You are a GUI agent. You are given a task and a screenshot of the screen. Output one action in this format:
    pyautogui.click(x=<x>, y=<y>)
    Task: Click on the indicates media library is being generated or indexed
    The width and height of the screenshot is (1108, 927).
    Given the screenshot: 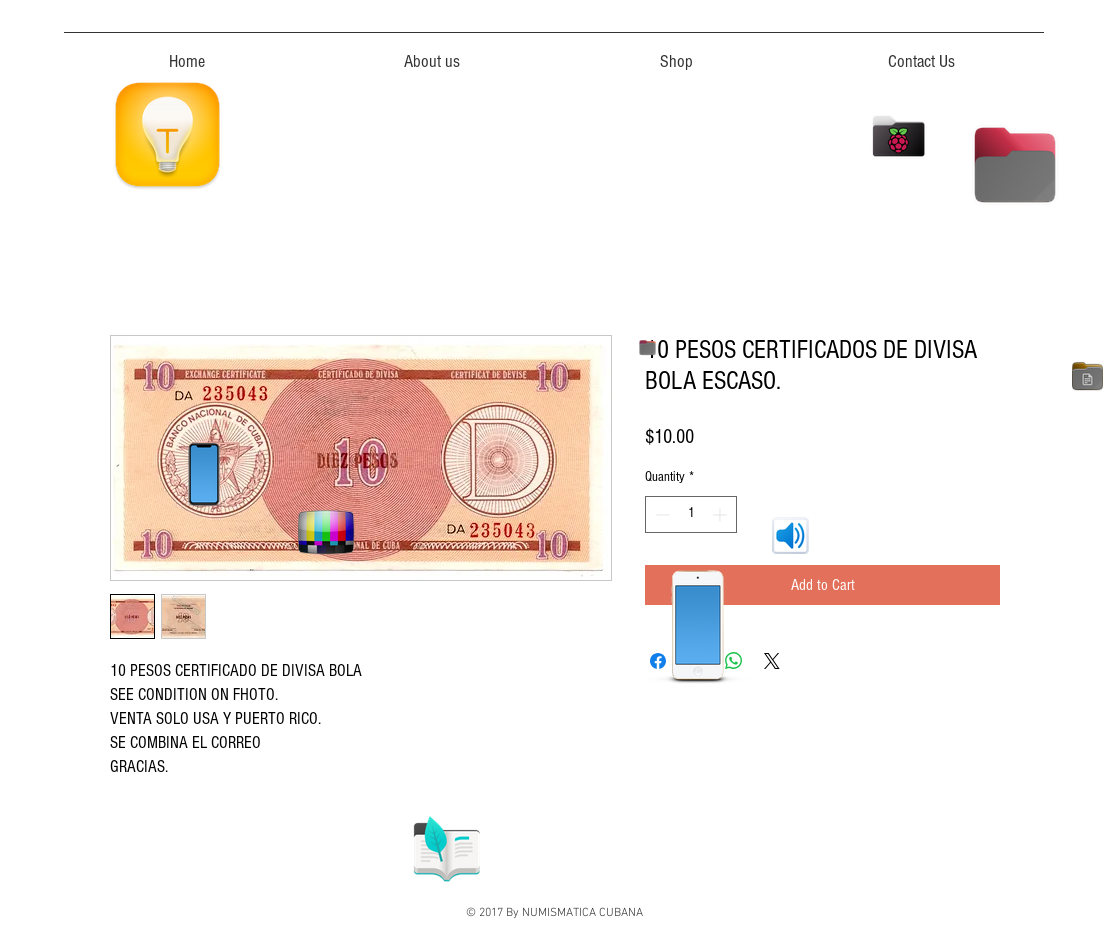 What is the action you would take?
    pyautogui.click(x=326, y=535)
    